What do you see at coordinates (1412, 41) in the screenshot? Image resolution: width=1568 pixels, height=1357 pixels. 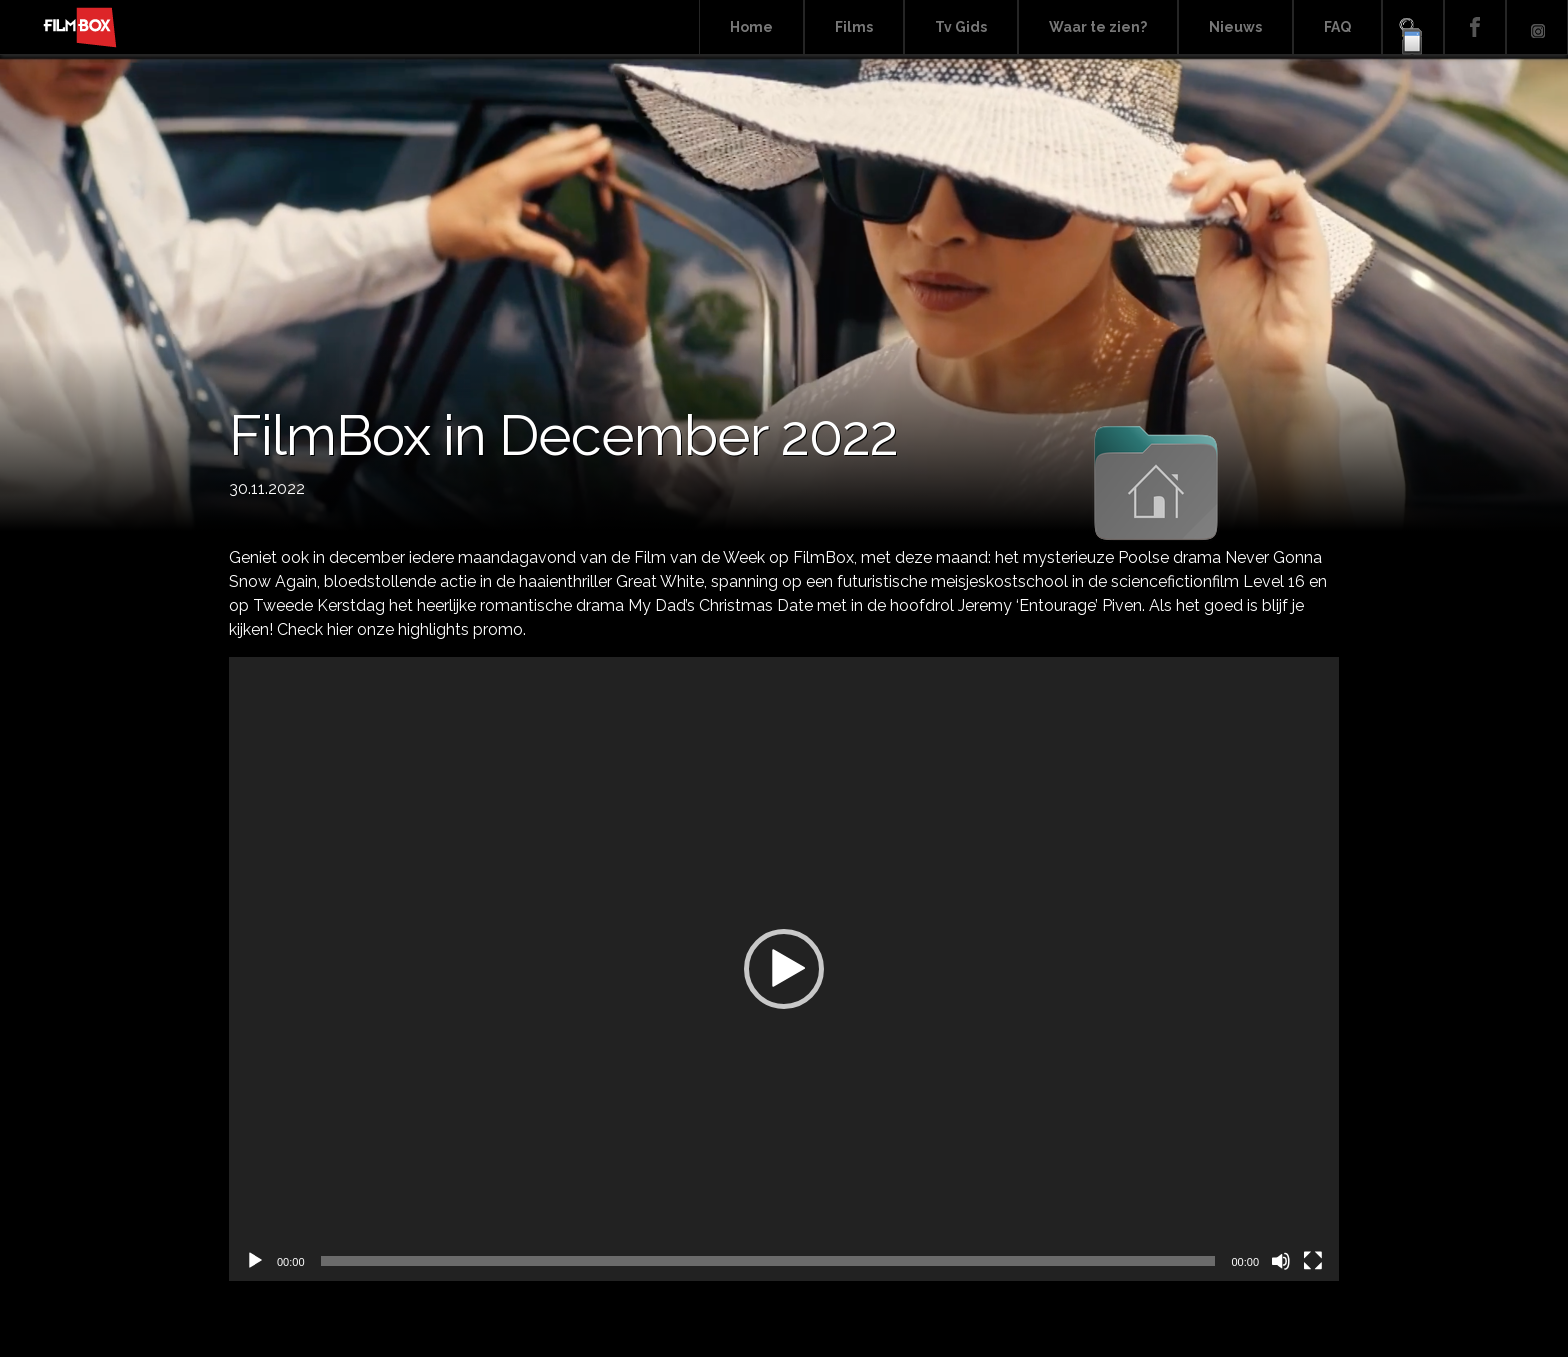 I see `access SD card storage` at bounding box center [1412, 41].